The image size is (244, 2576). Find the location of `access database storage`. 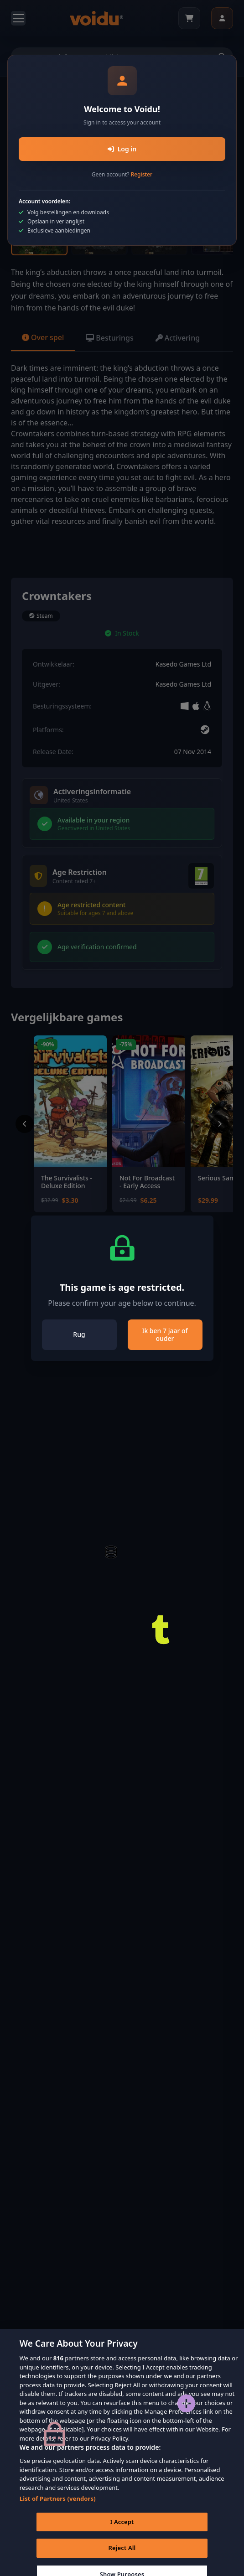

access database storage is located at coordinates (111, 1552).